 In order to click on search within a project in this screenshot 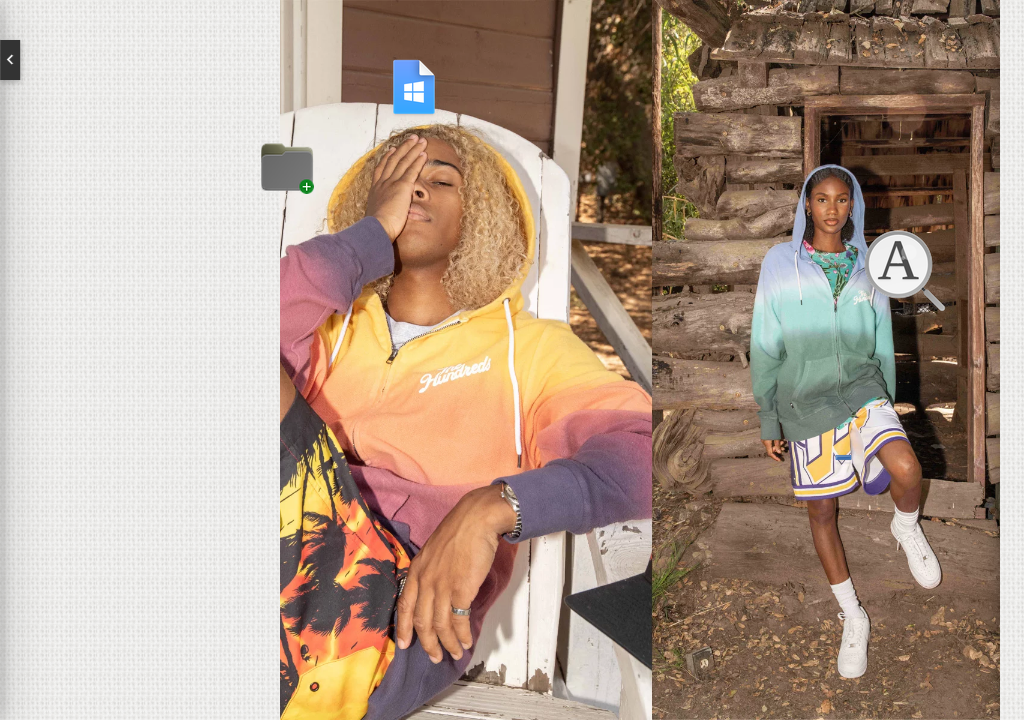, I will do `click(904, 270)`.